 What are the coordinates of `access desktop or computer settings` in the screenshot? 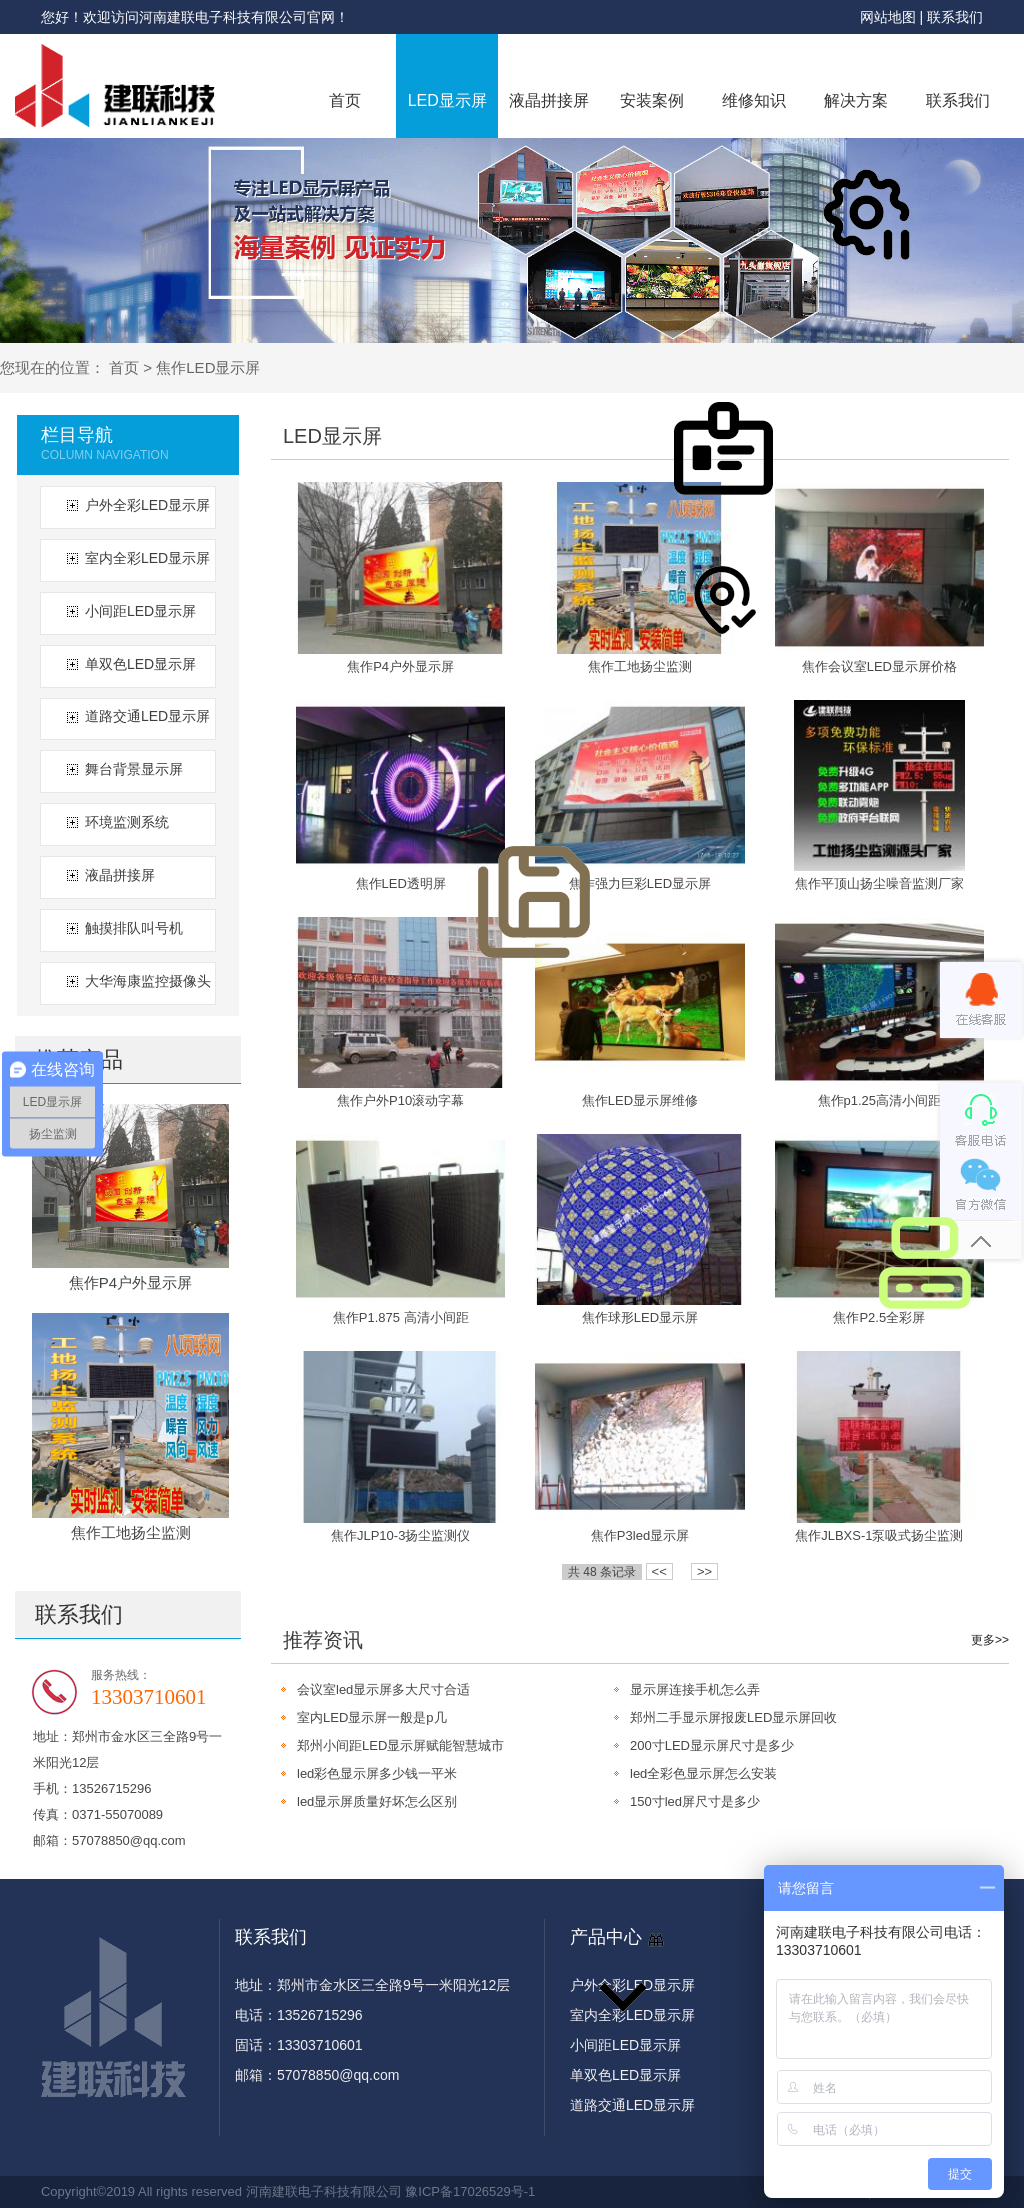 It's located at (925, 1263).